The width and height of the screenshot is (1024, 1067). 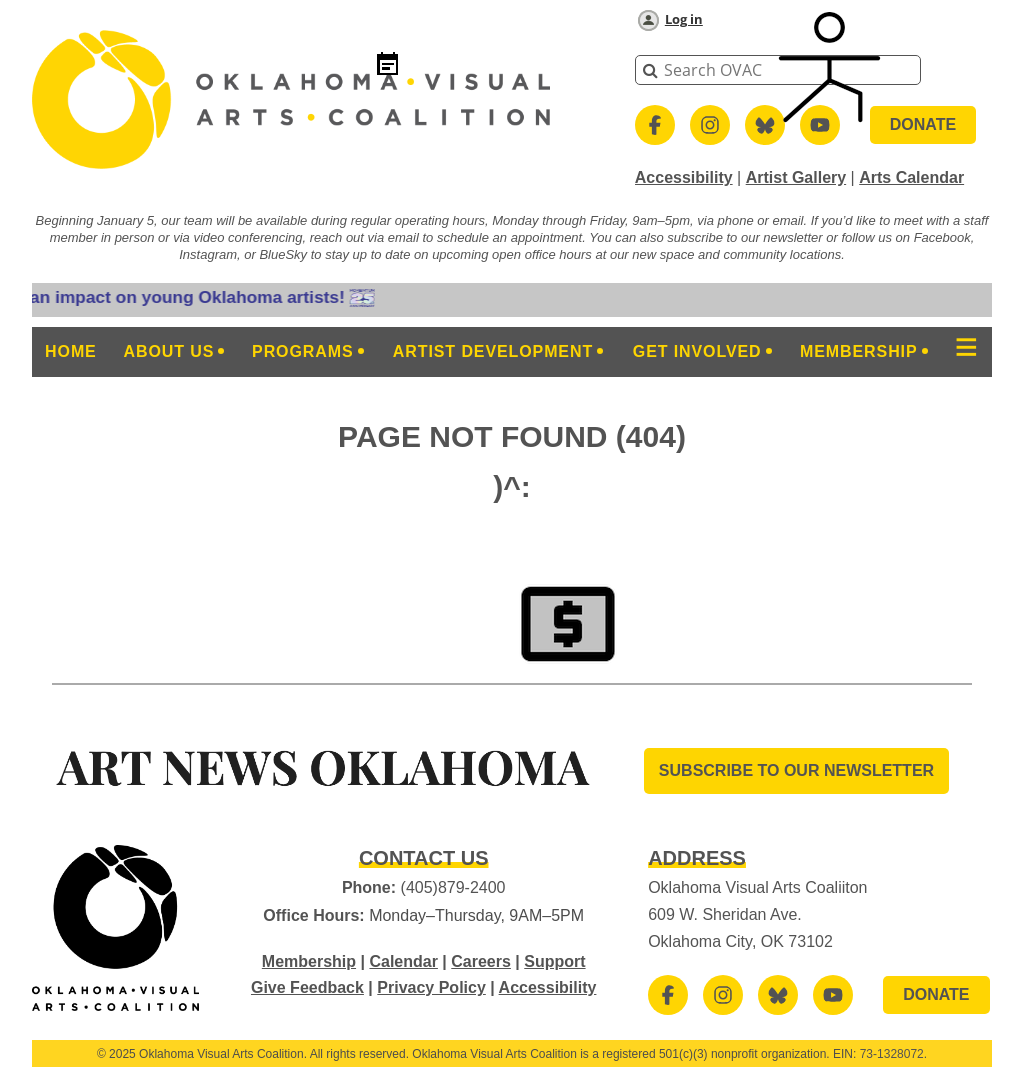 I want to click on view event details or notes, so click(x=388, y=65).